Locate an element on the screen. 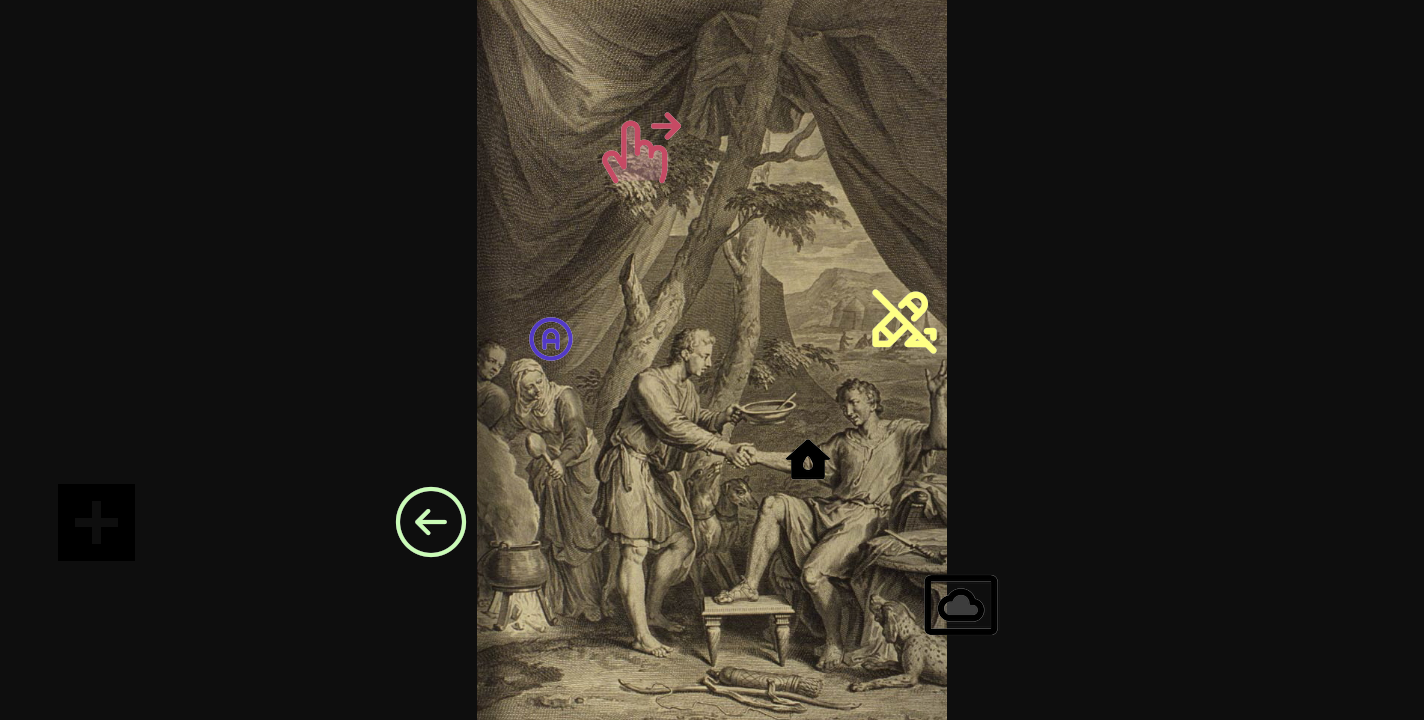  swipe right to continue or advance is located at coordinates (637, 150).